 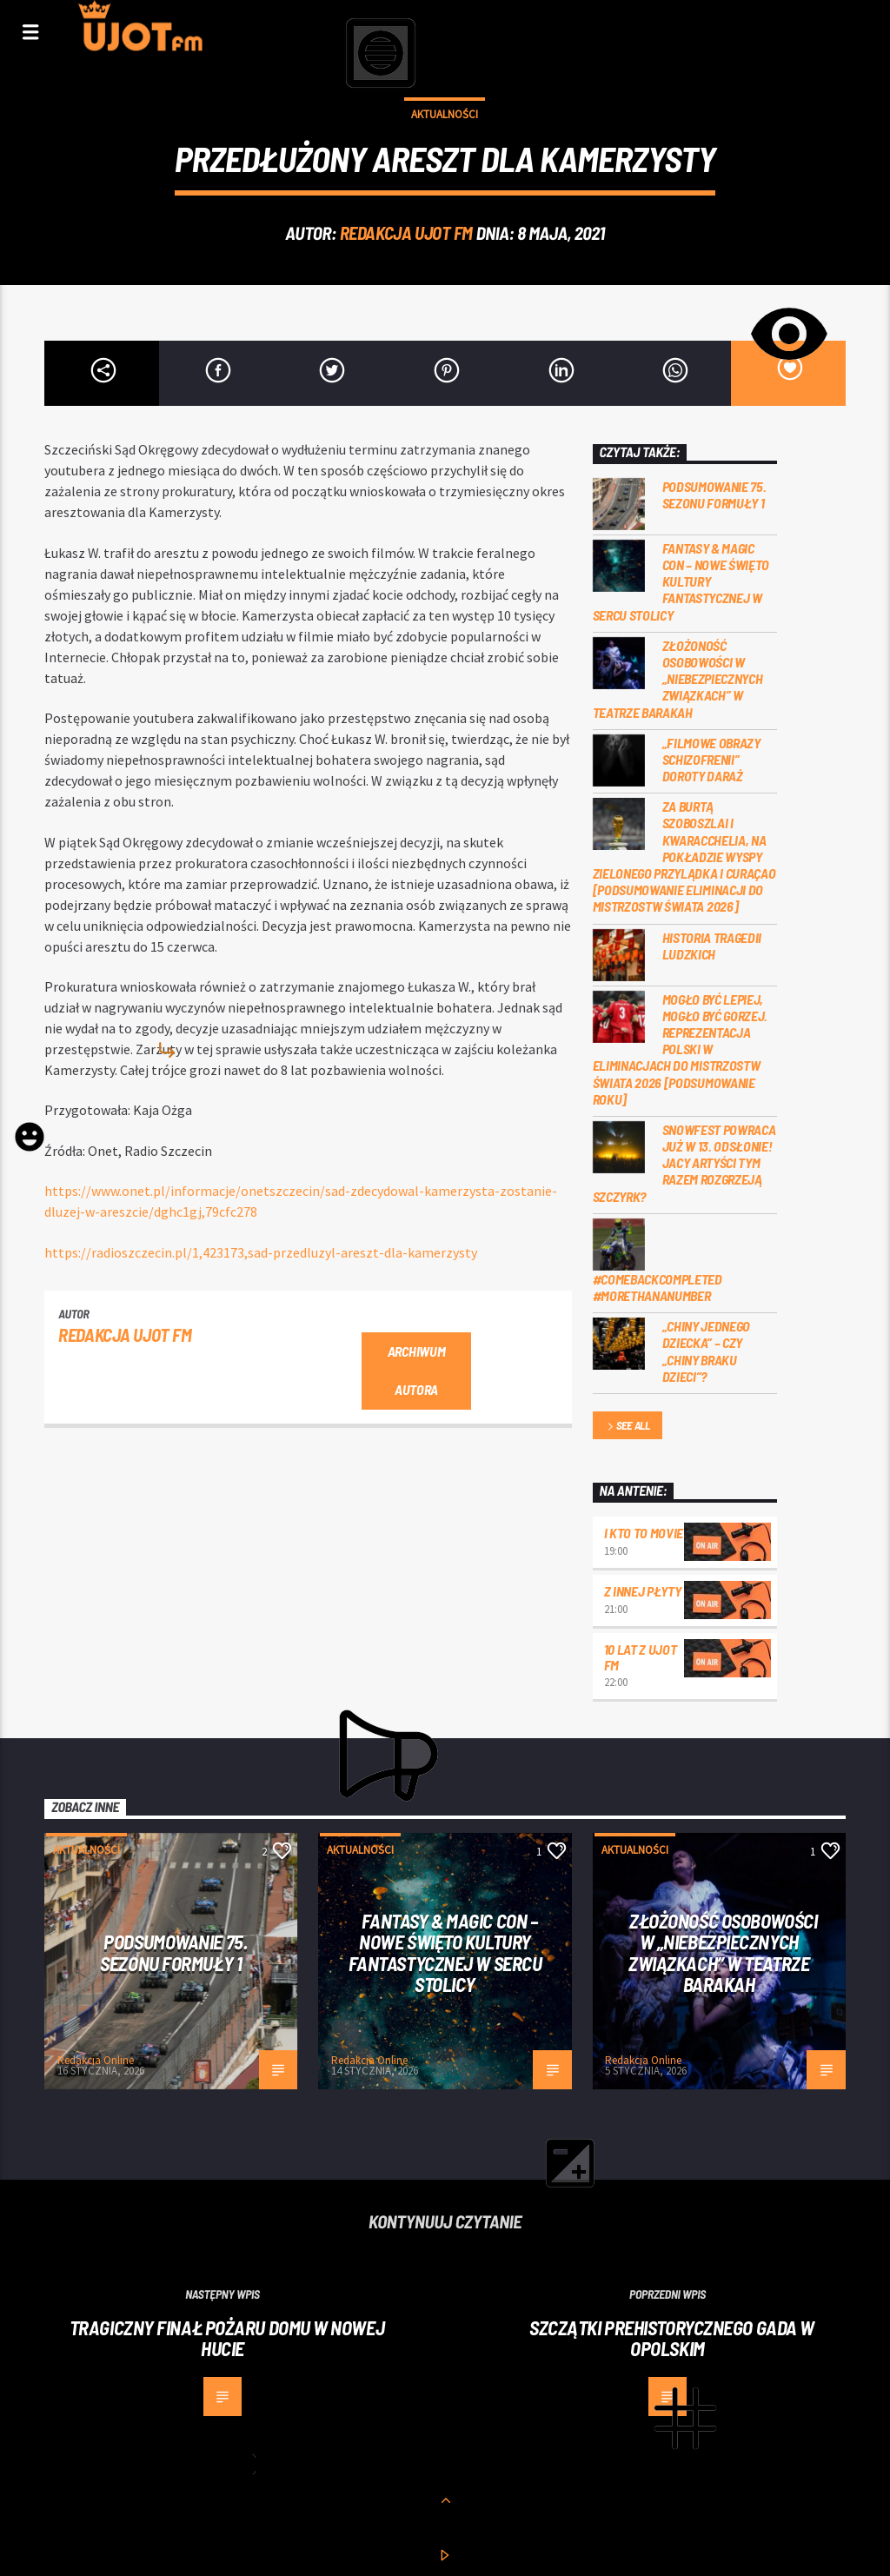 I want to click on make an announcement, so click(x=383, y=1757).